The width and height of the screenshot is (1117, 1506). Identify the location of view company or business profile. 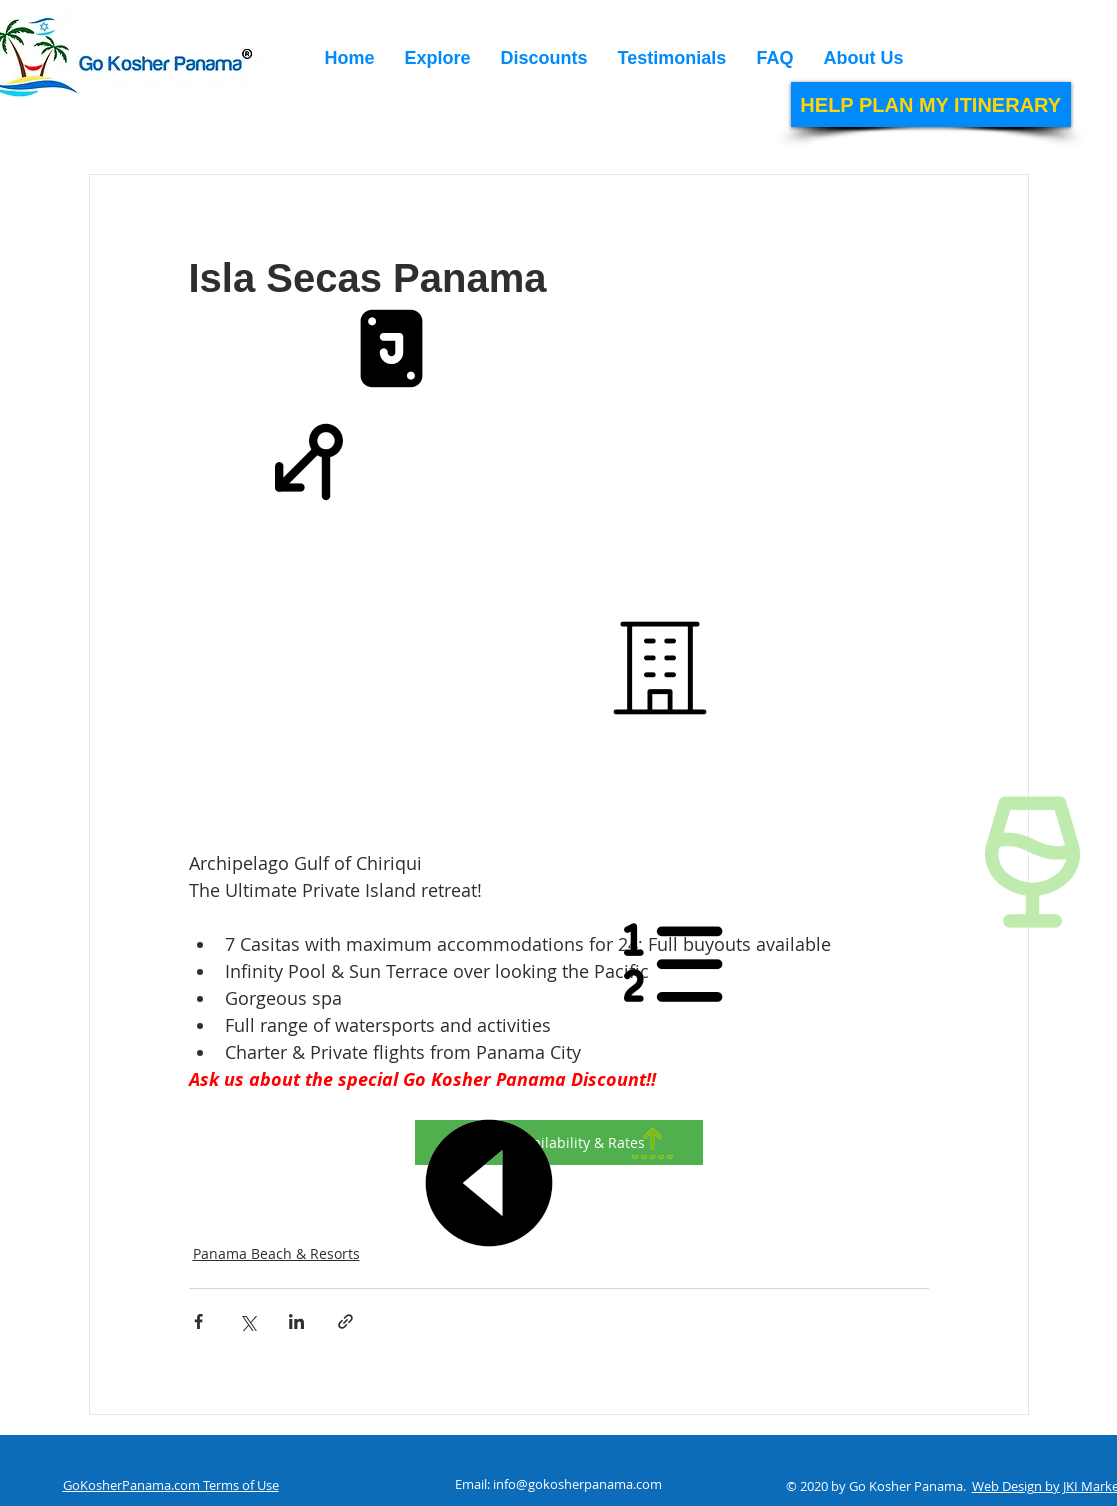
(660, 668).